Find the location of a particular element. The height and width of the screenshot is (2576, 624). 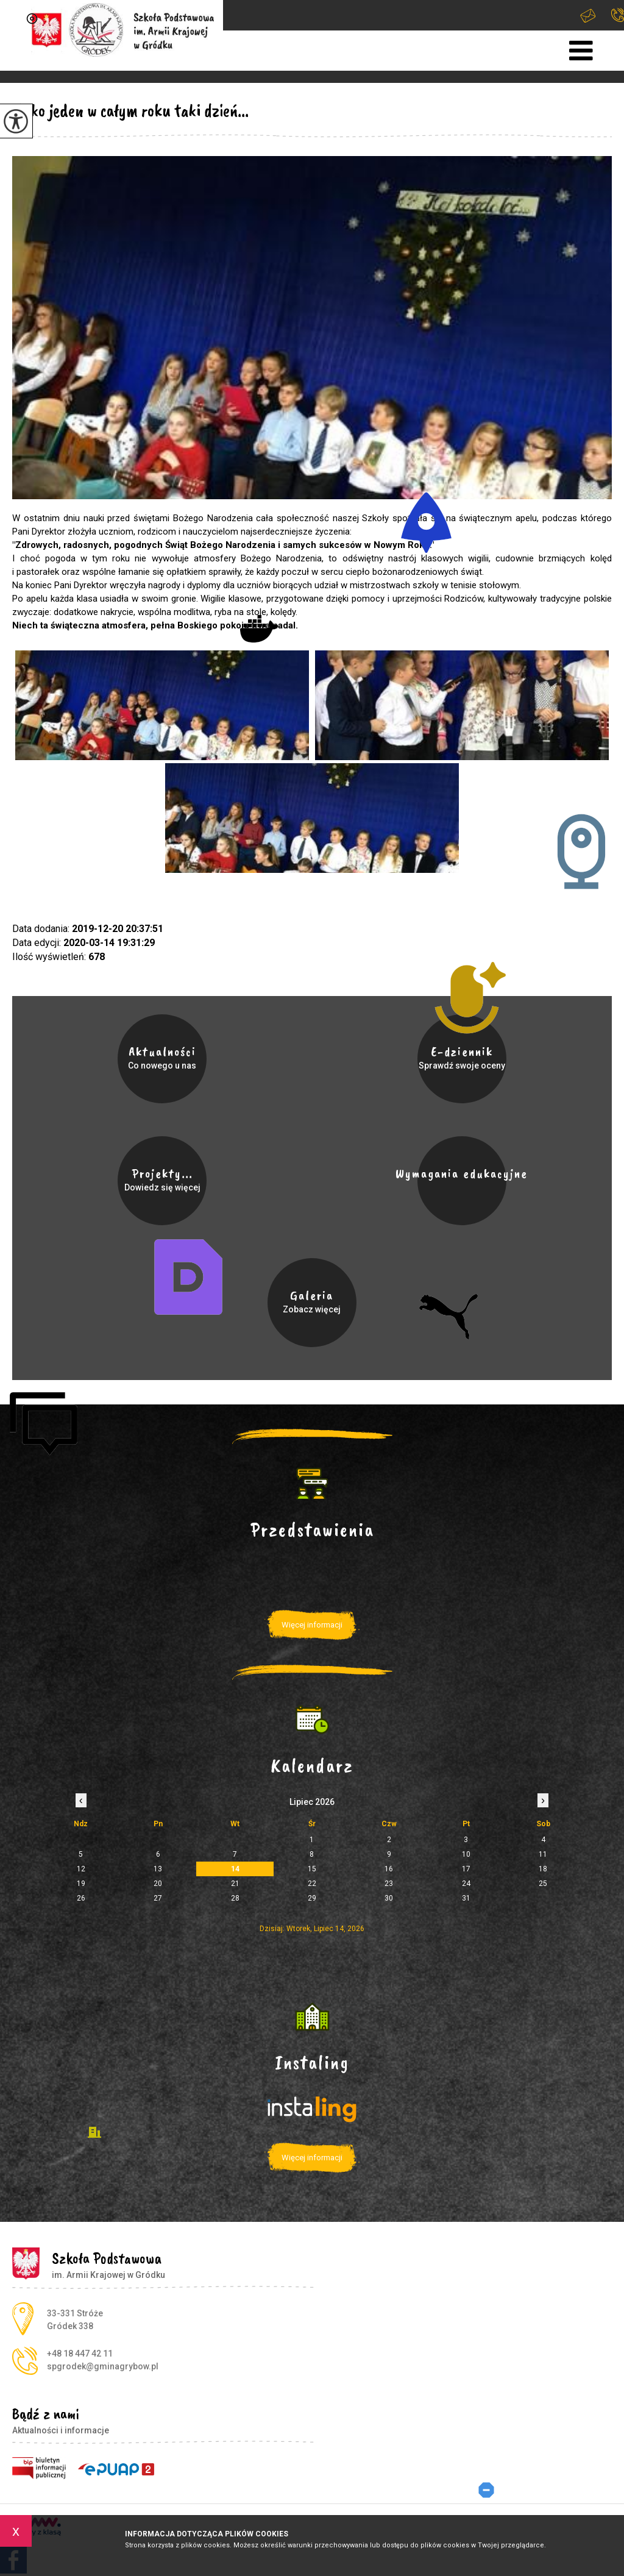

visit the Puma website or app is located at coordinates (448, 1317).